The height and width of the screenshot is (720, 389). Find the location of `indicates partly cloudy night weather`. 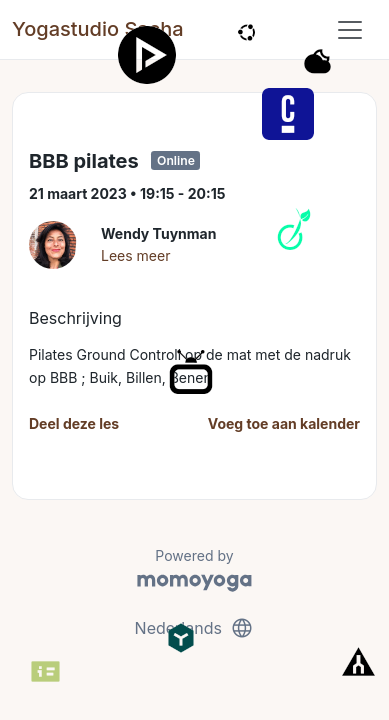

indicates partly cloudy night weather is located at coordinates (317, 62).